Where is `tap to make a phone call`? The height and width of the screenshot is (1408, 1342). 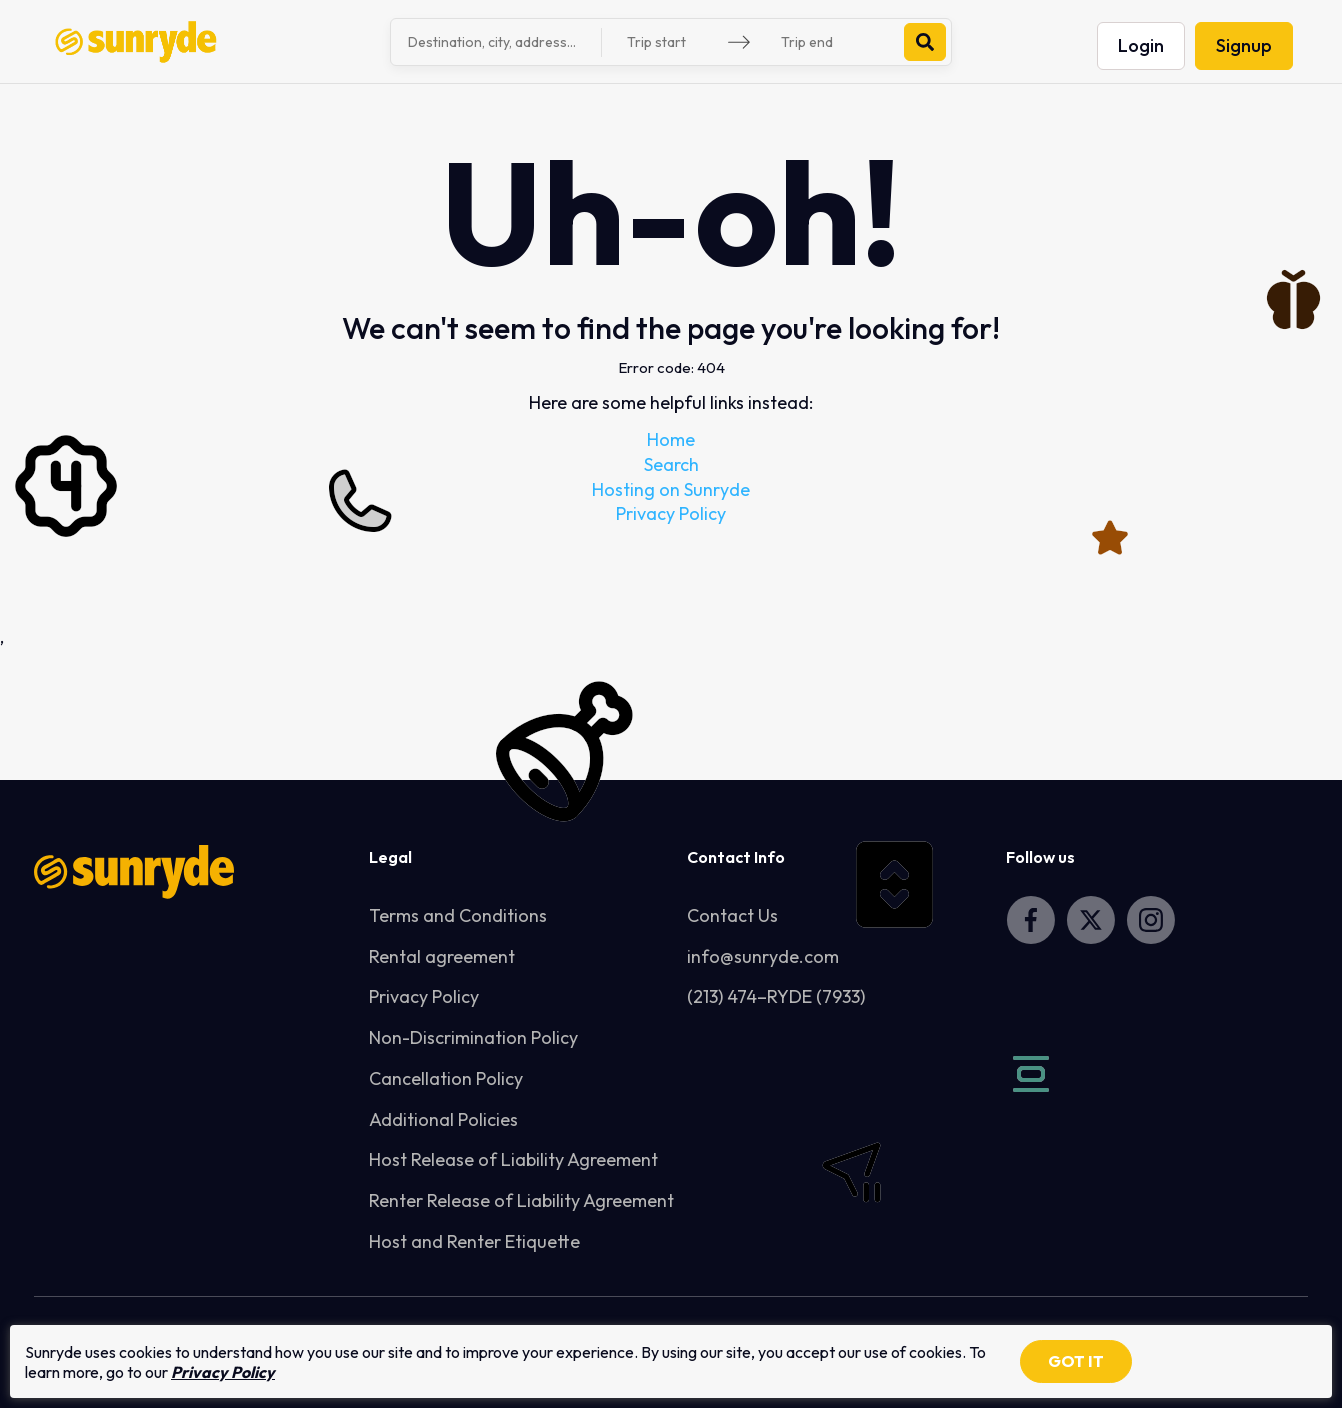 tap to make a phone call is located at coordinates (359, 502).